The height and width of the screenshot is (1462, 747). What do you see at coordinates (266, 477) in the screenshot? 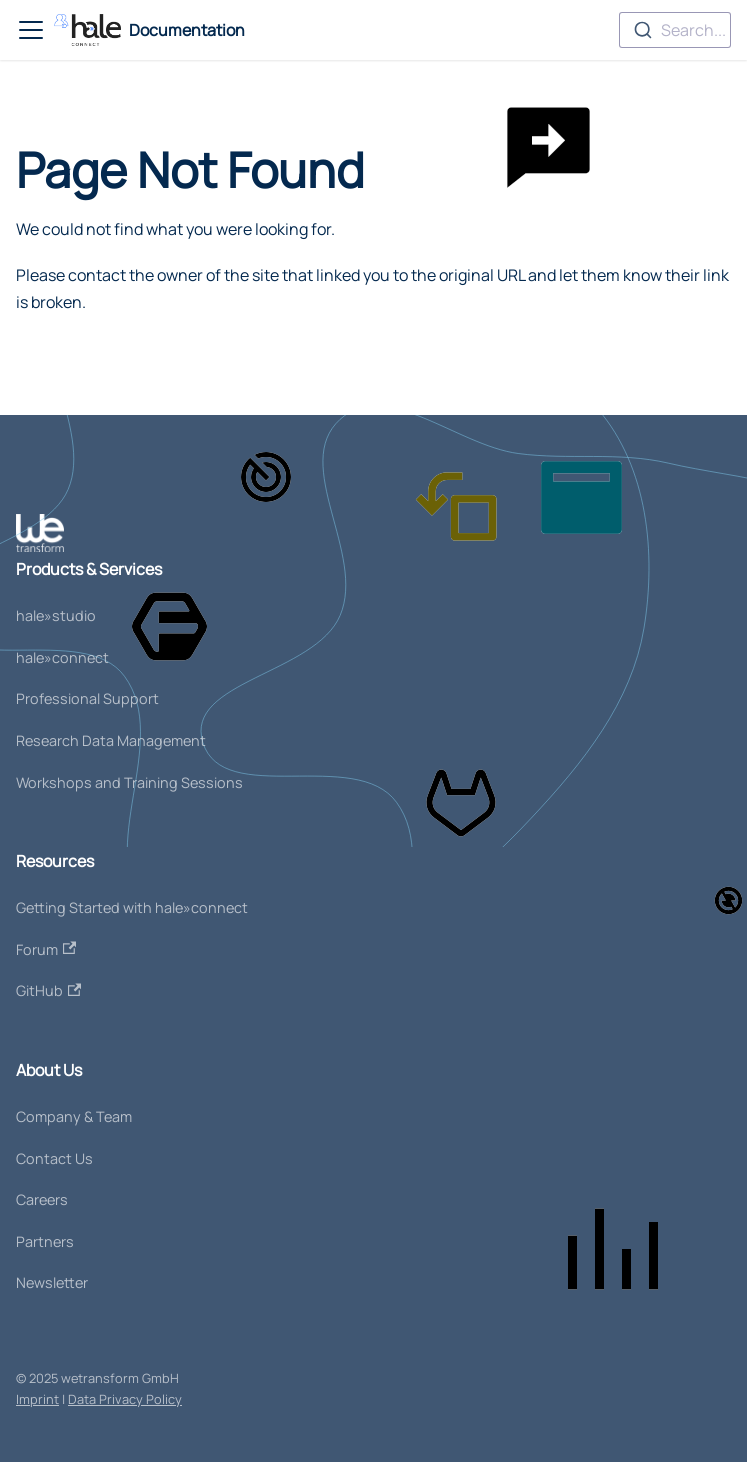
I see `scan a QR code or barcode` at bounding box center [266, 477].